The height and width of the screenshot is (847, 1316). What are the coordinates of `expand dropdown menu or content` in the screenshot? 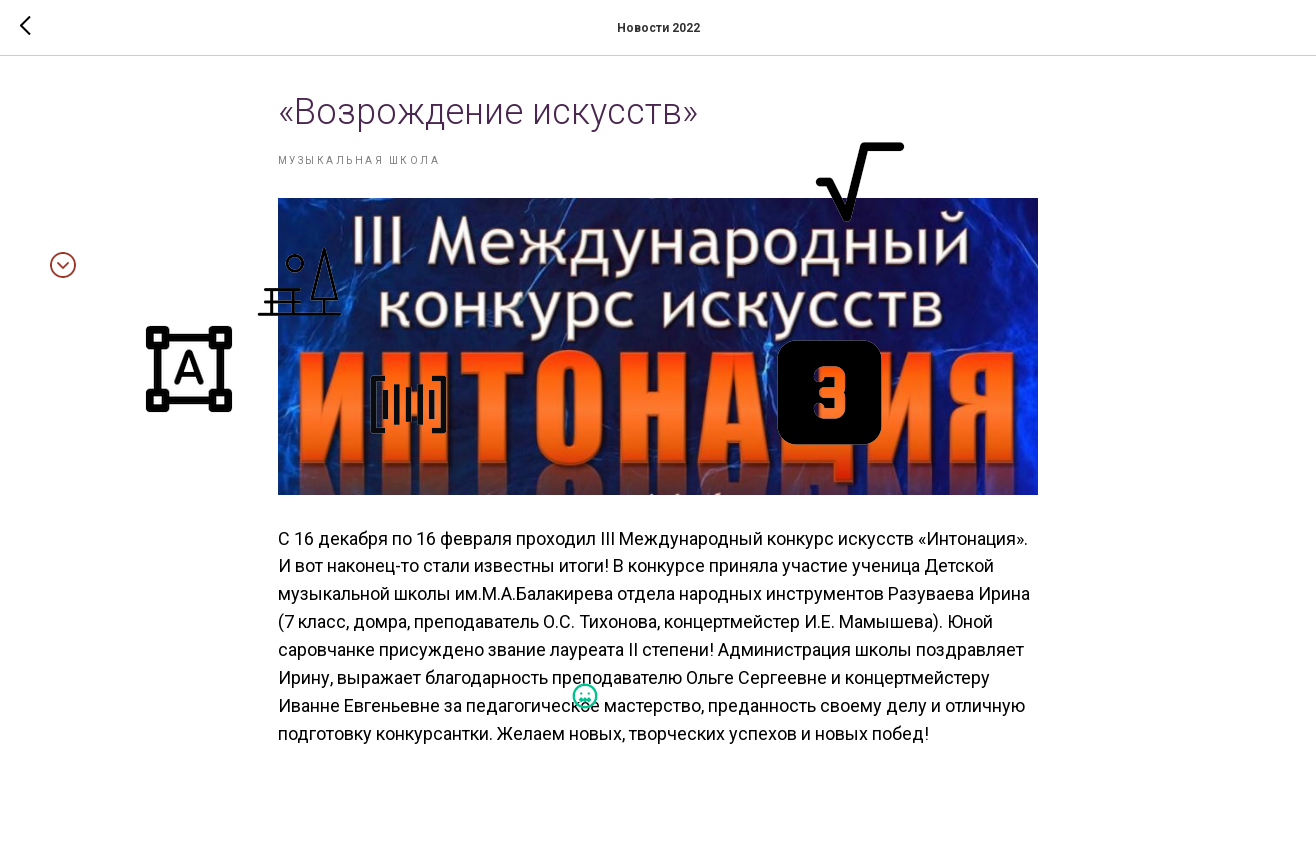 It's located at (63, 265).